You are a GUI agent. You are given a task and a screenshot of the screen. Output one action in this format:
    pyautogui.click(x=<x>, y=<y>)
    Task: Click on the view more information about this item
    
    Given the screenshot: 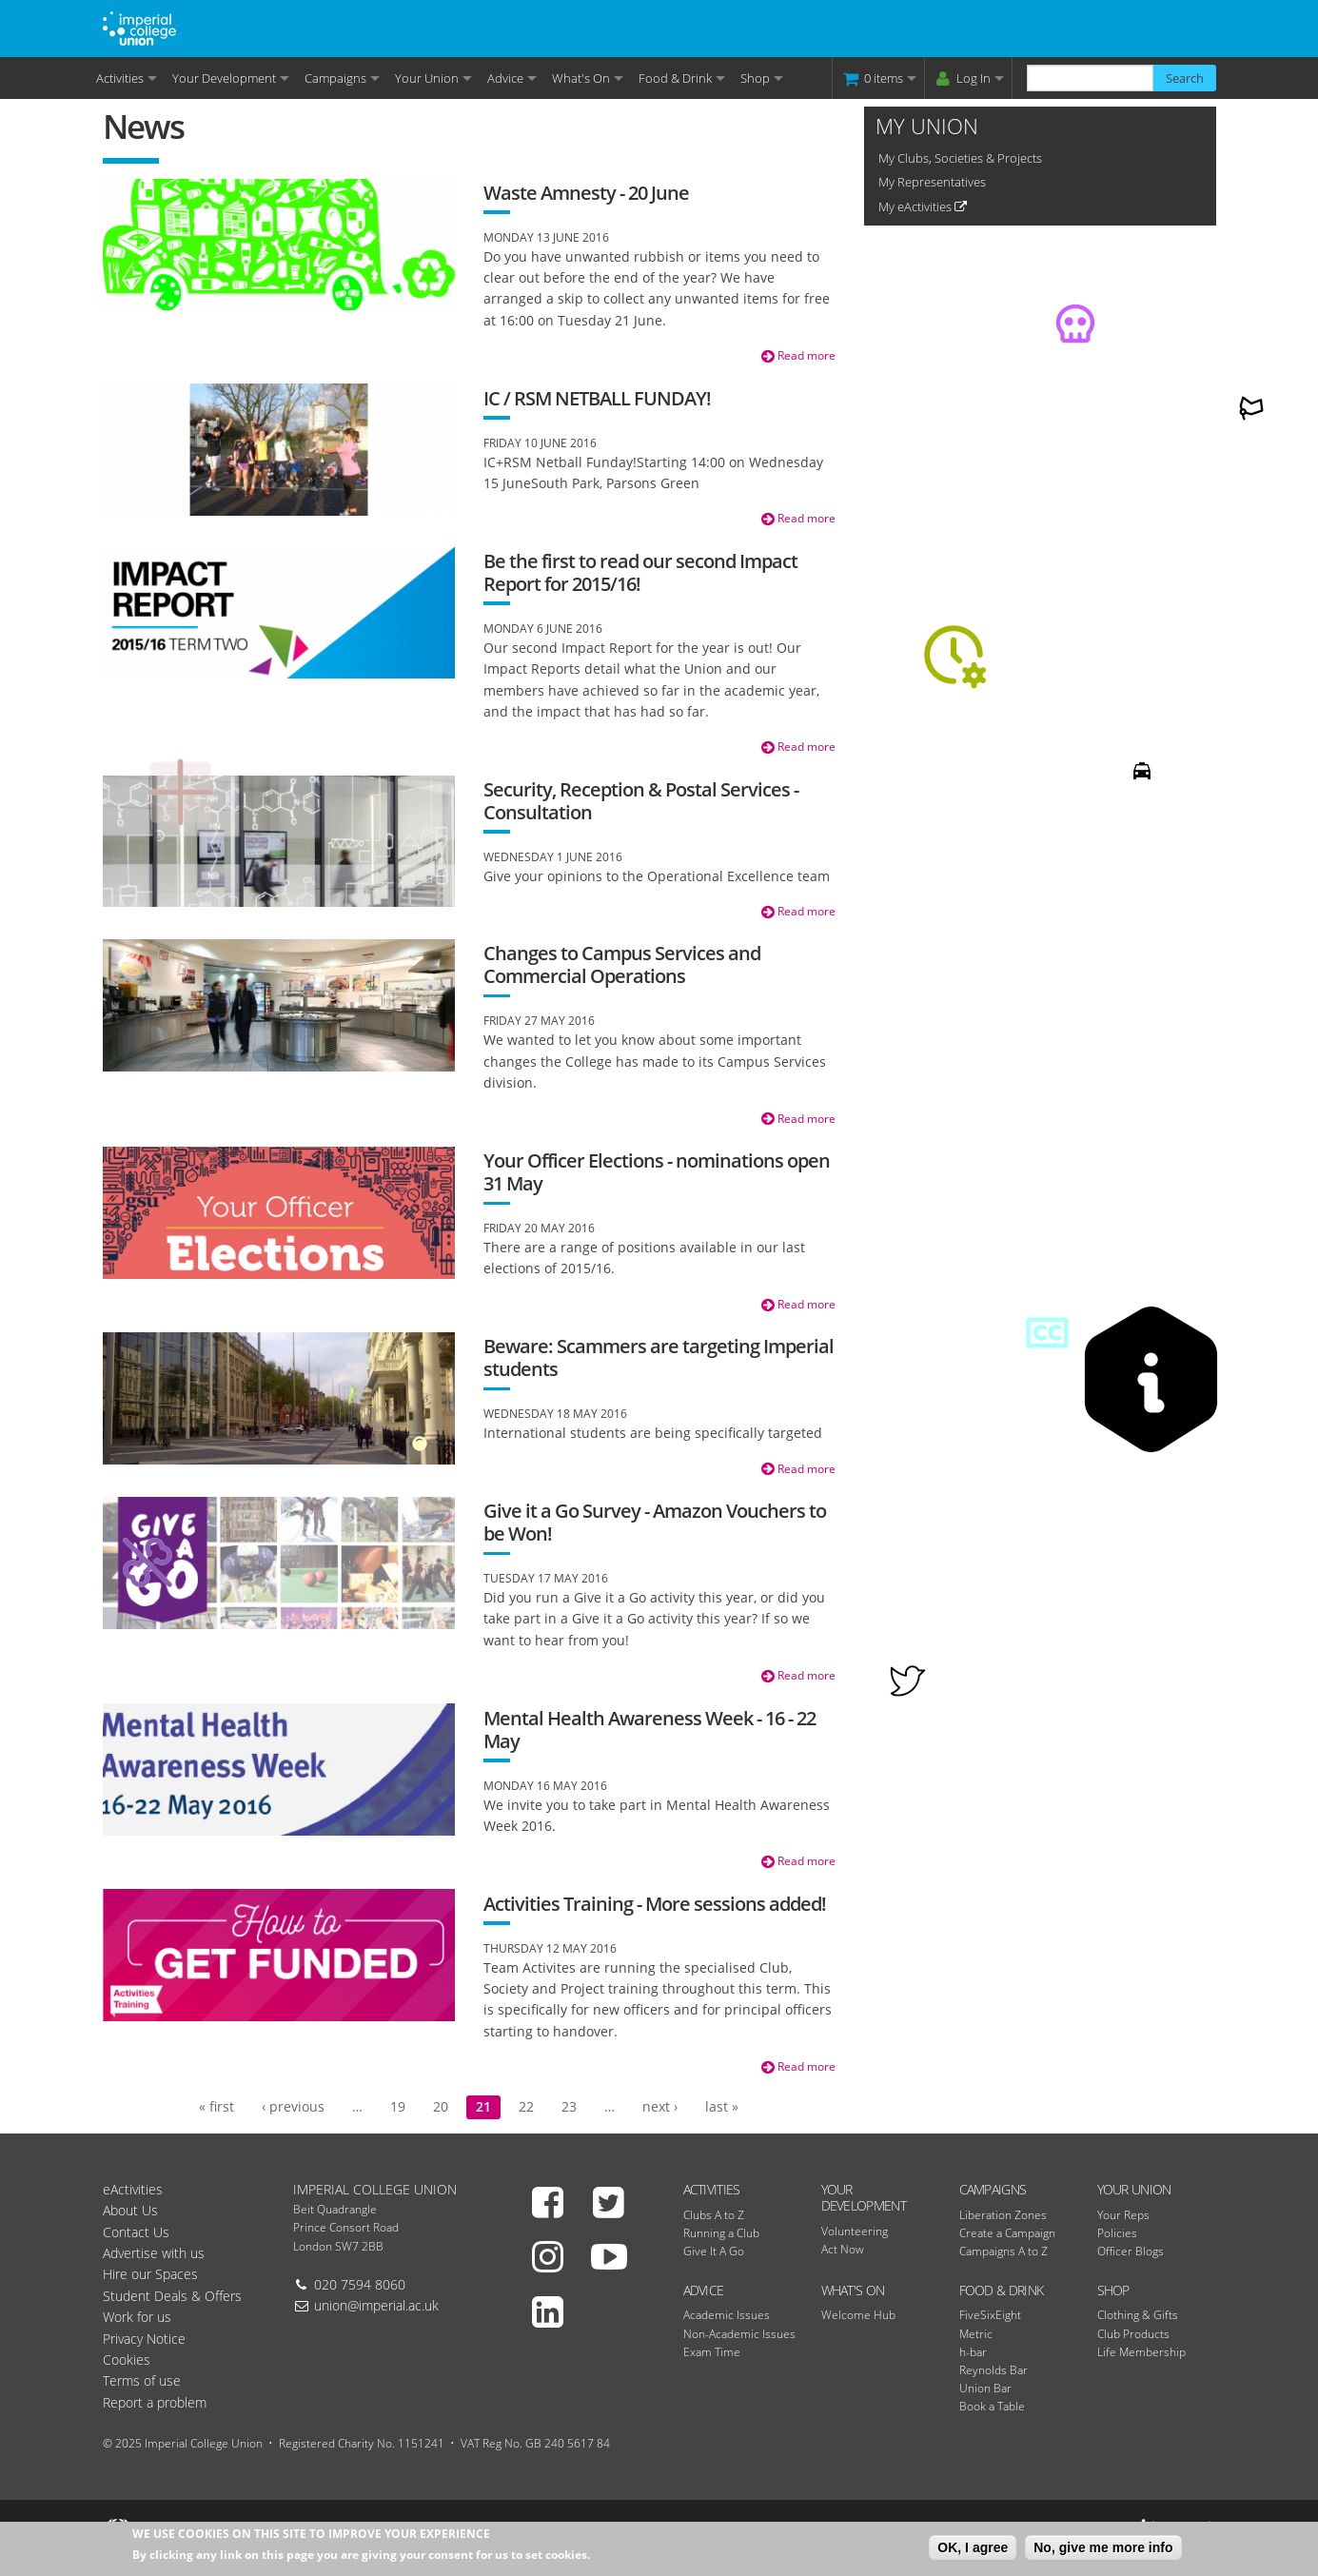 What is the action you would take?
    pyautogui.click(x=1151, y=1379)
    